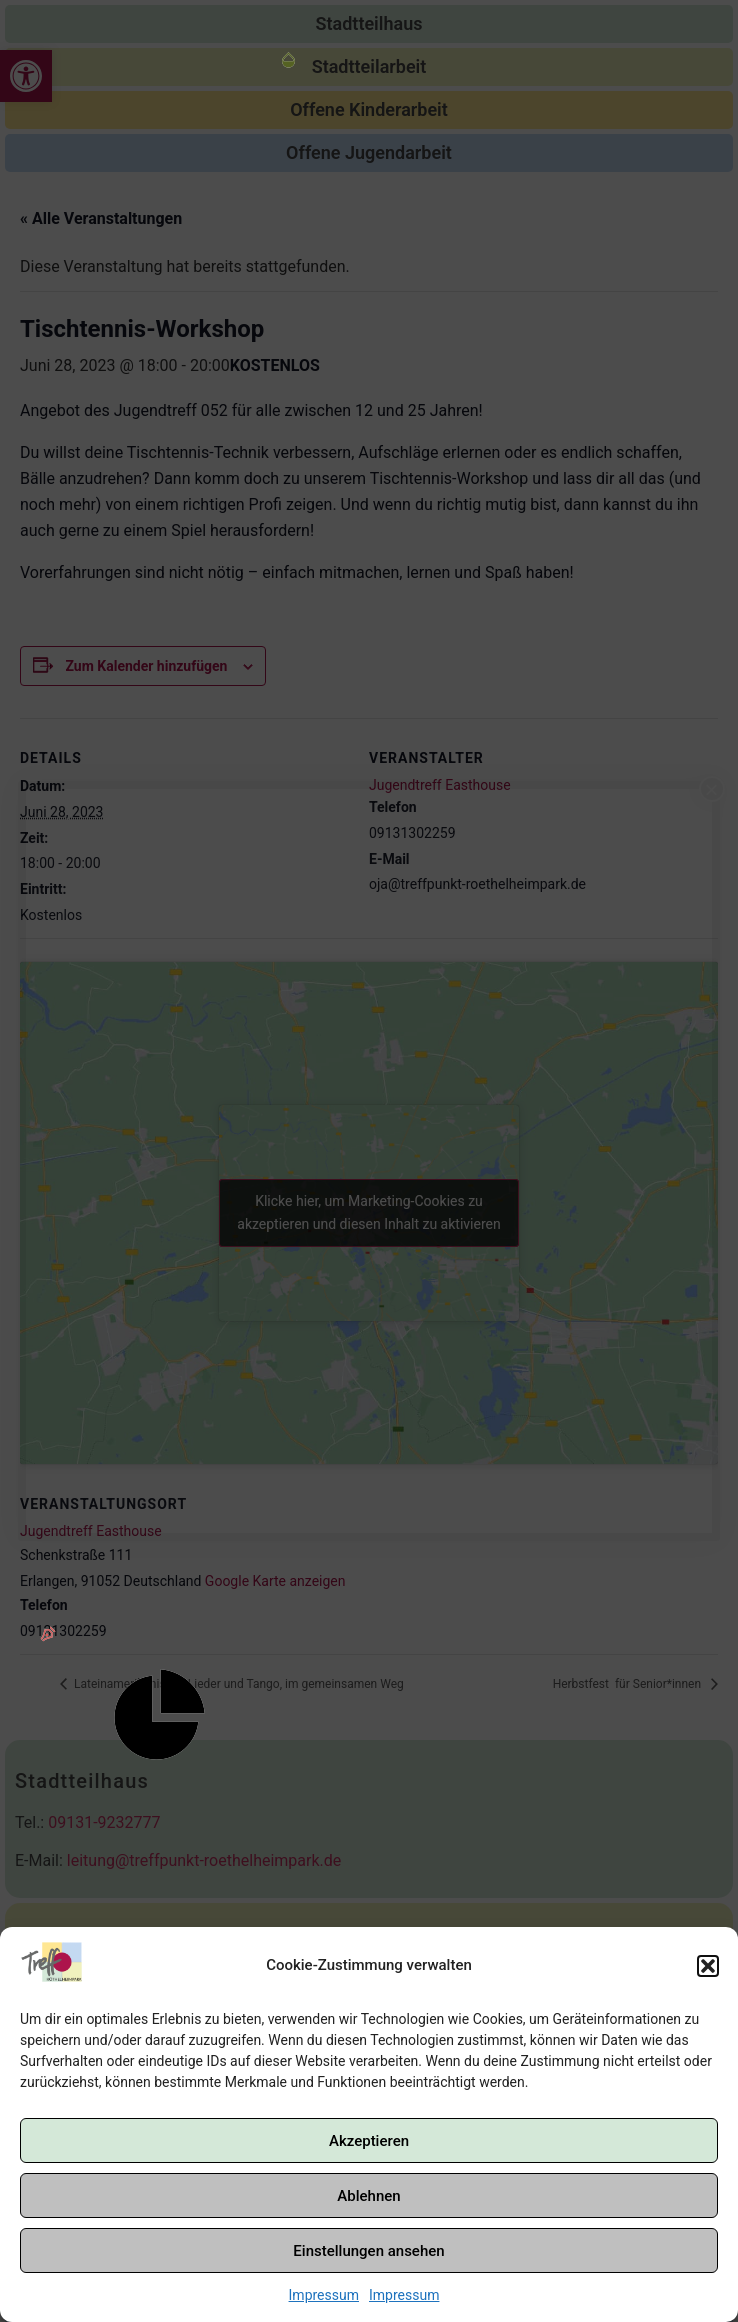 Image resolution: width=738 pixels, height=2322 pixels. What do you see at coordinates (156, 1717) in the screenshot?
I see `view analytics or statistics breakdown` at bounding box center [156, 1717].